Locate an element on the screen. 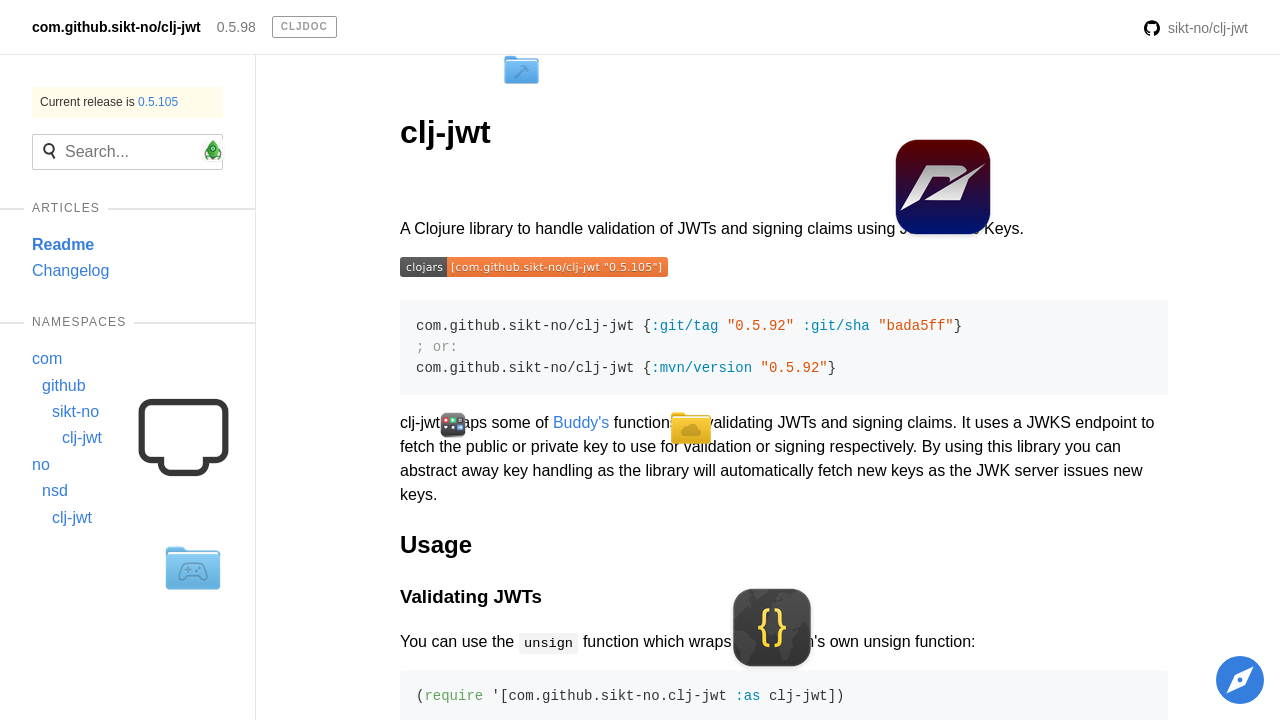  access network or system preferences is located at coordinates (183, 437).